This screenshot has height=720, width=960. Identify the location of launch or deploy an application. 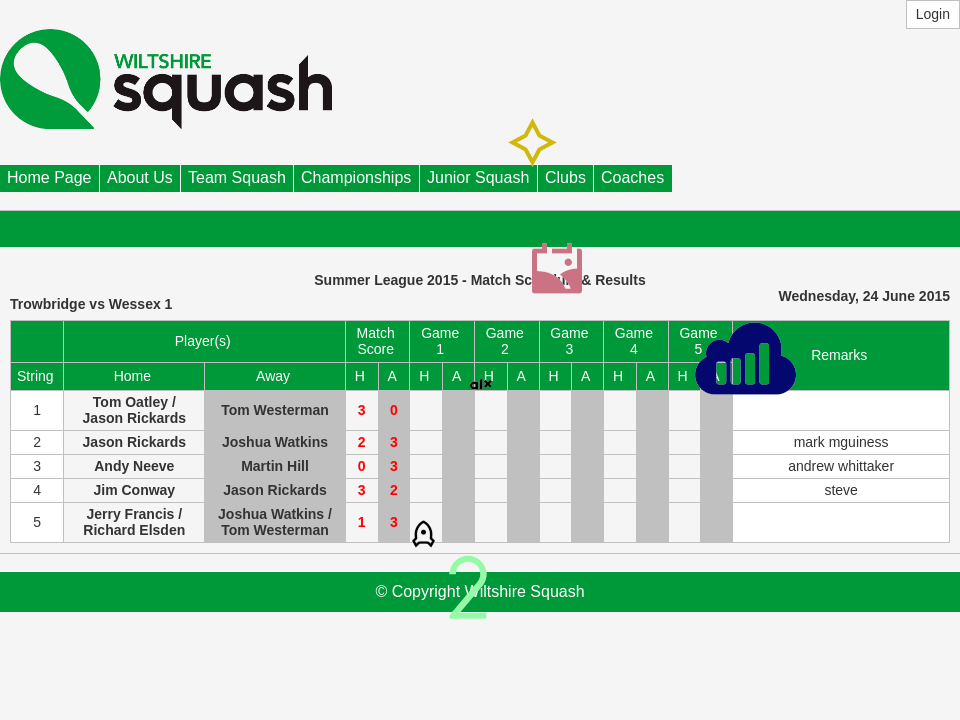
(423, 533).